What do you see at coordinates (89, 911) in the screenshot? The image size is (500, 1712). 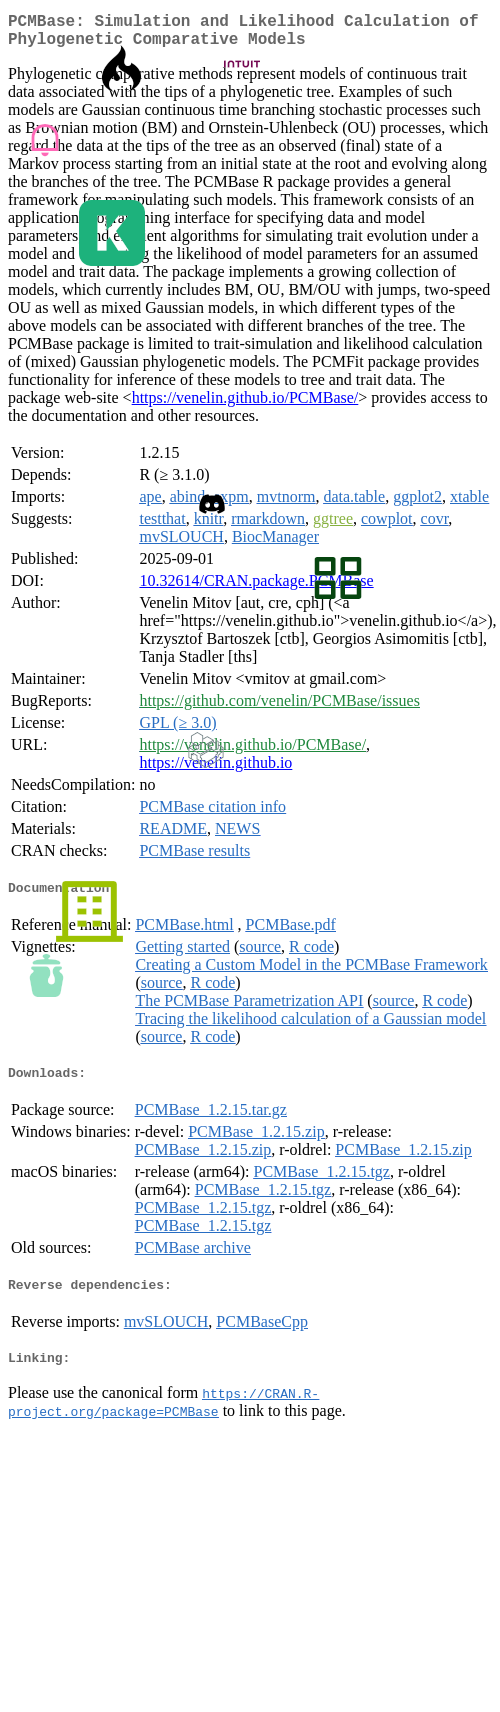 I see `view building or office location` at bounding box center [89, 911].